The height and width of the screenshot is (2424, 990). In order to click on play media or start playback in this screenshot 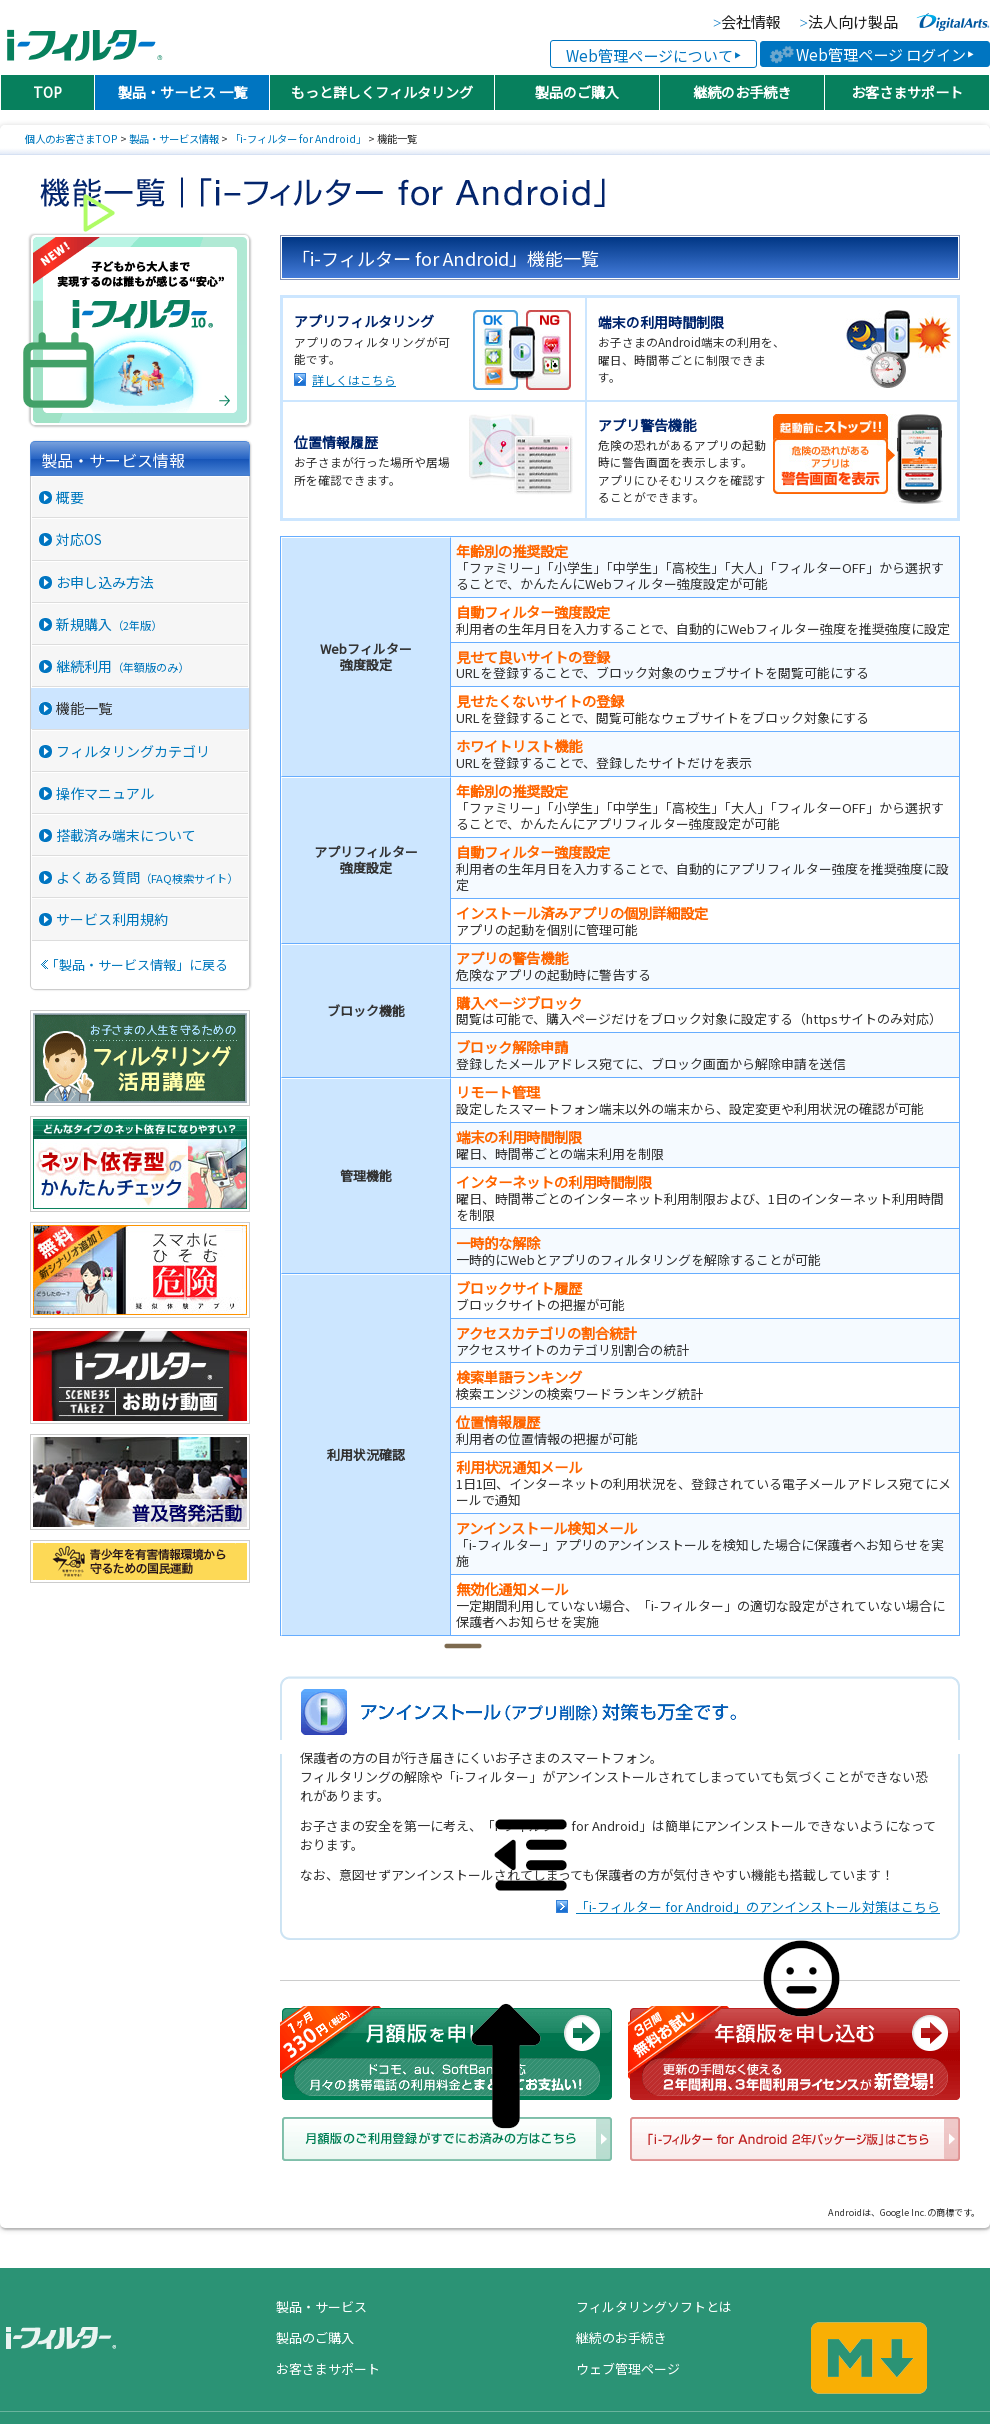, I will do `click(96, 213)`.